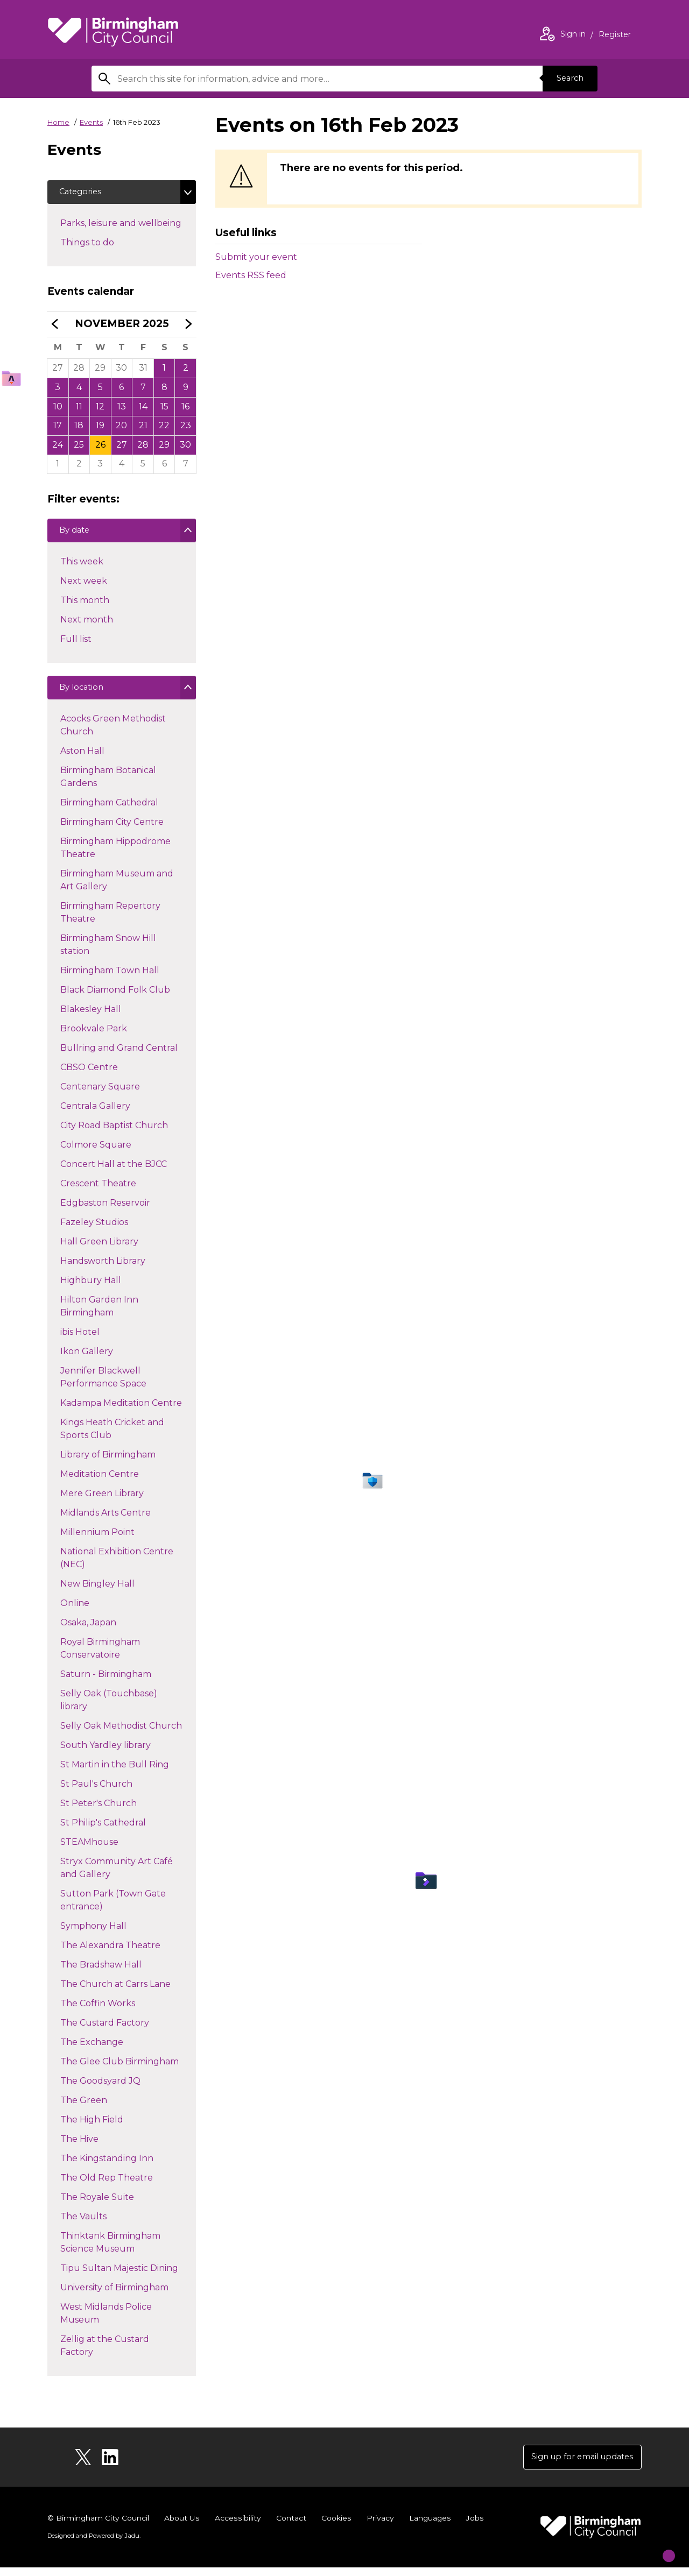  I want to click on open Wondershare FilmoraPro project folder, so click(426, 1881).